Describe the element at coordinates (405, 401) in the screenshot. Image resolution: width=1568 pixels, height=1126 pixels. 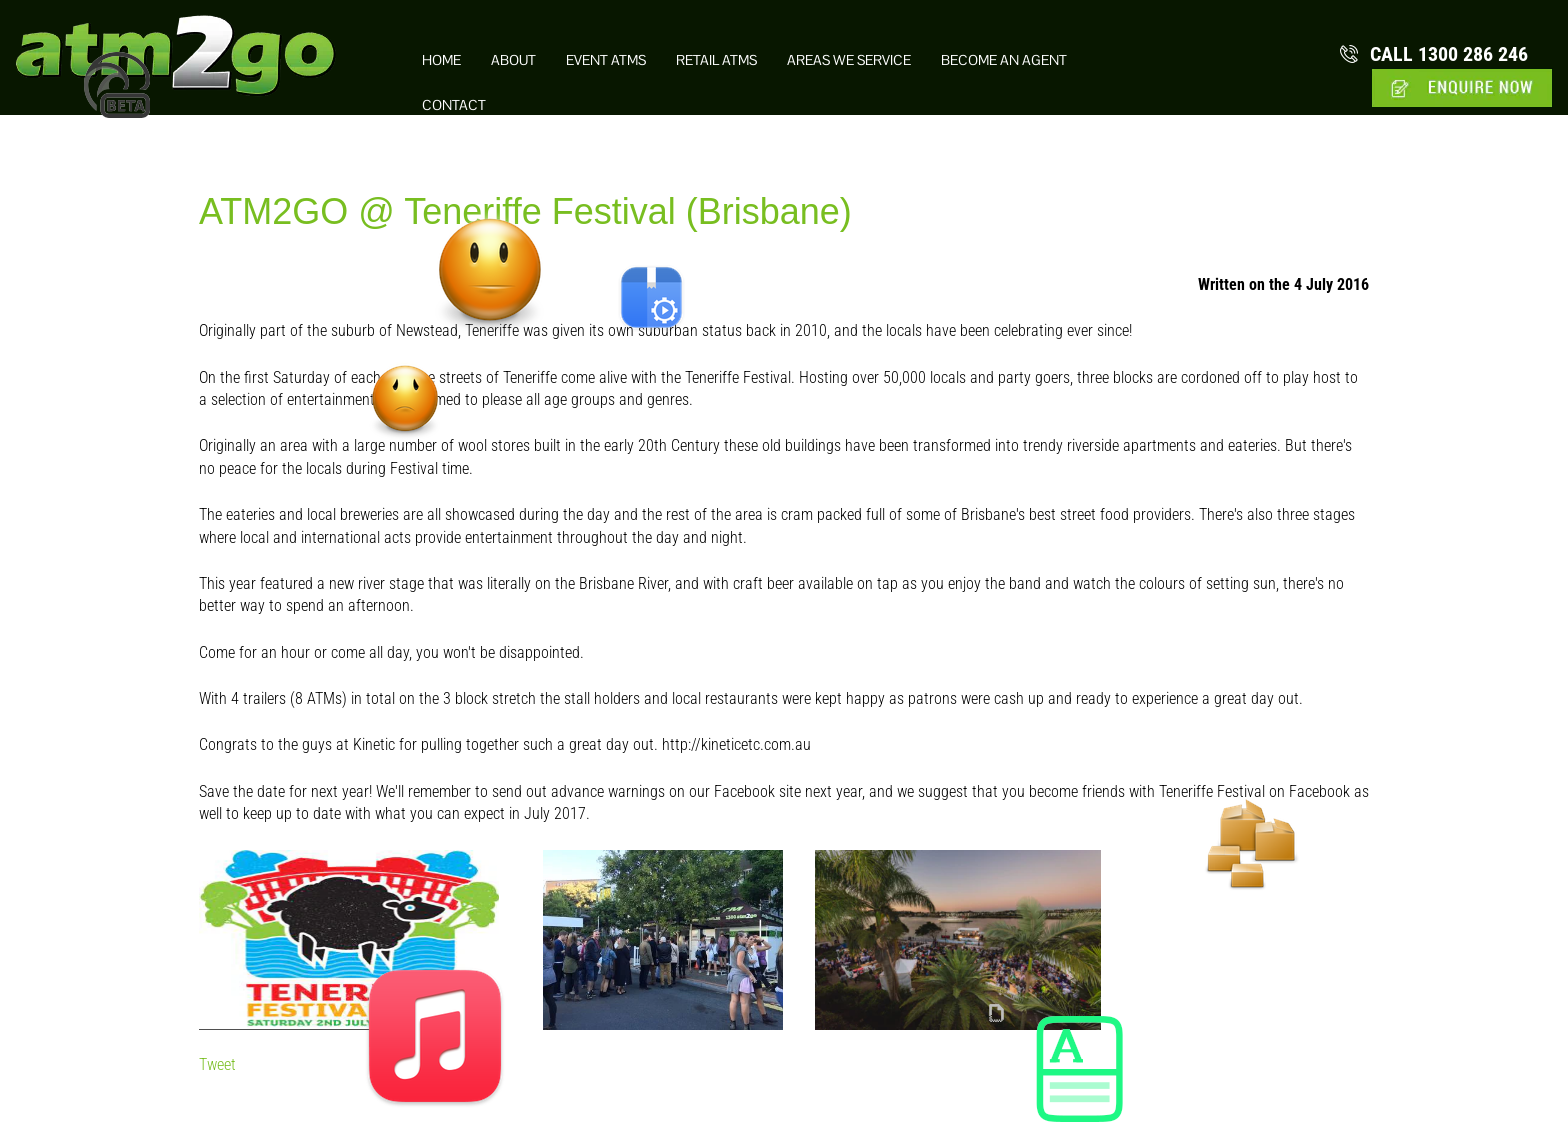
I see `indicates an error or unsuccessful action` at that location.